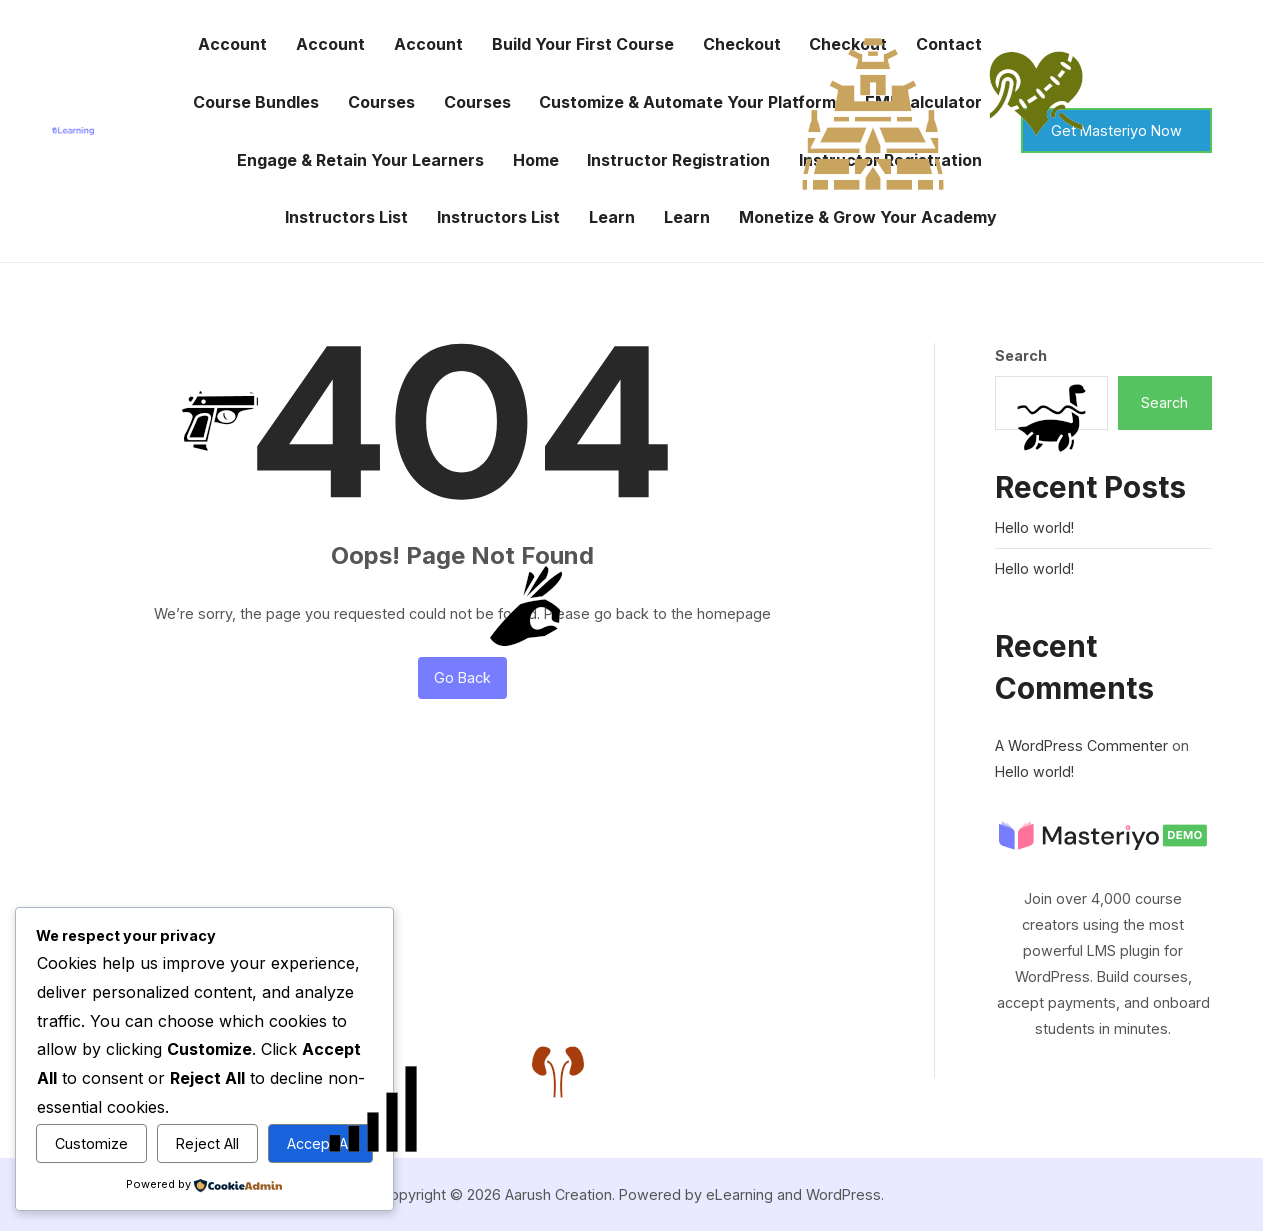  Describe the element at coordinates (526, 606) in the screenshot. I see `confirm or approve an action` at that location.